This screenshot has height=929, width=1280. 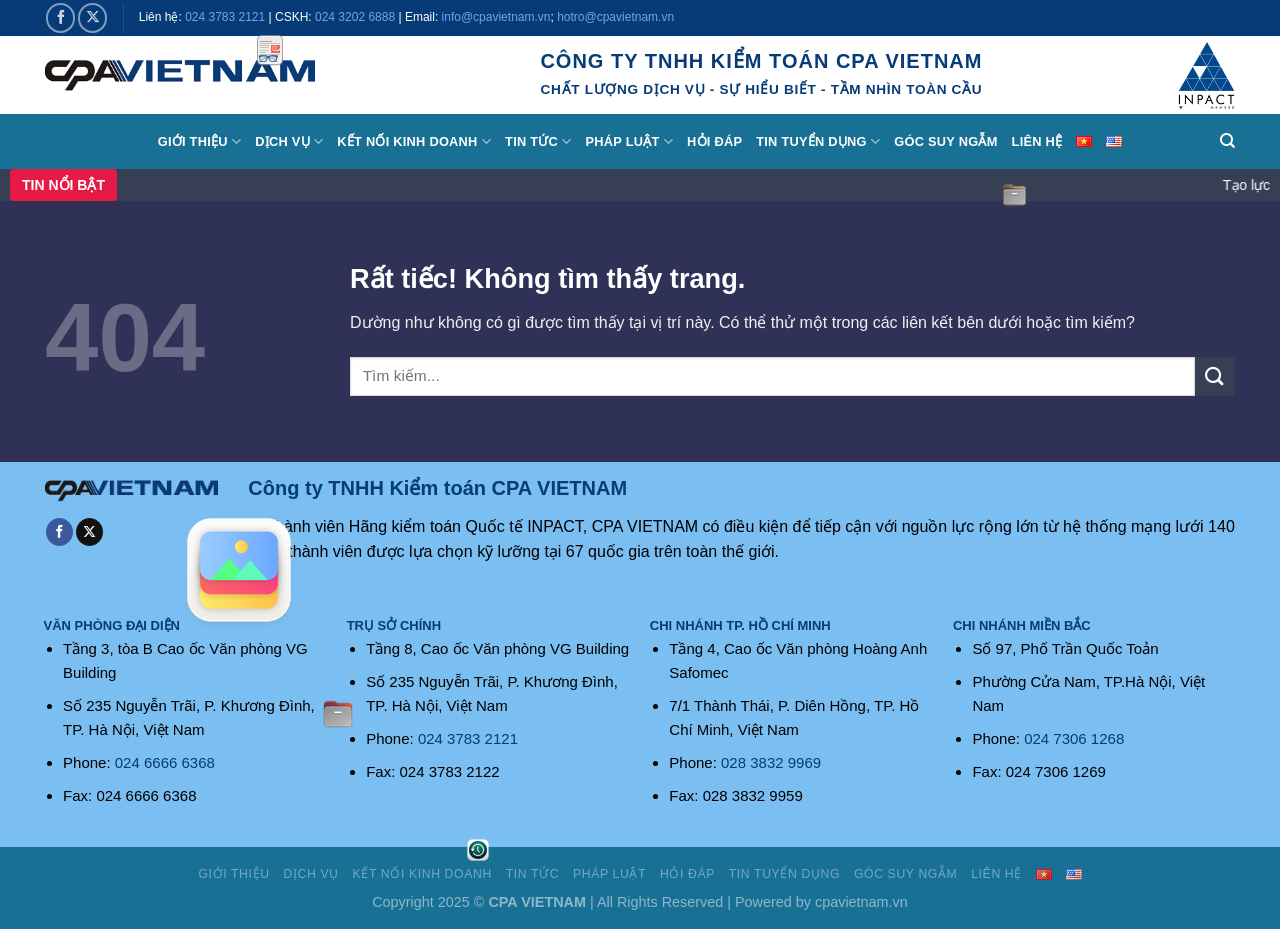 I want to click on open imagefan reloaded photo viewer app, so click(x=239, y=570).